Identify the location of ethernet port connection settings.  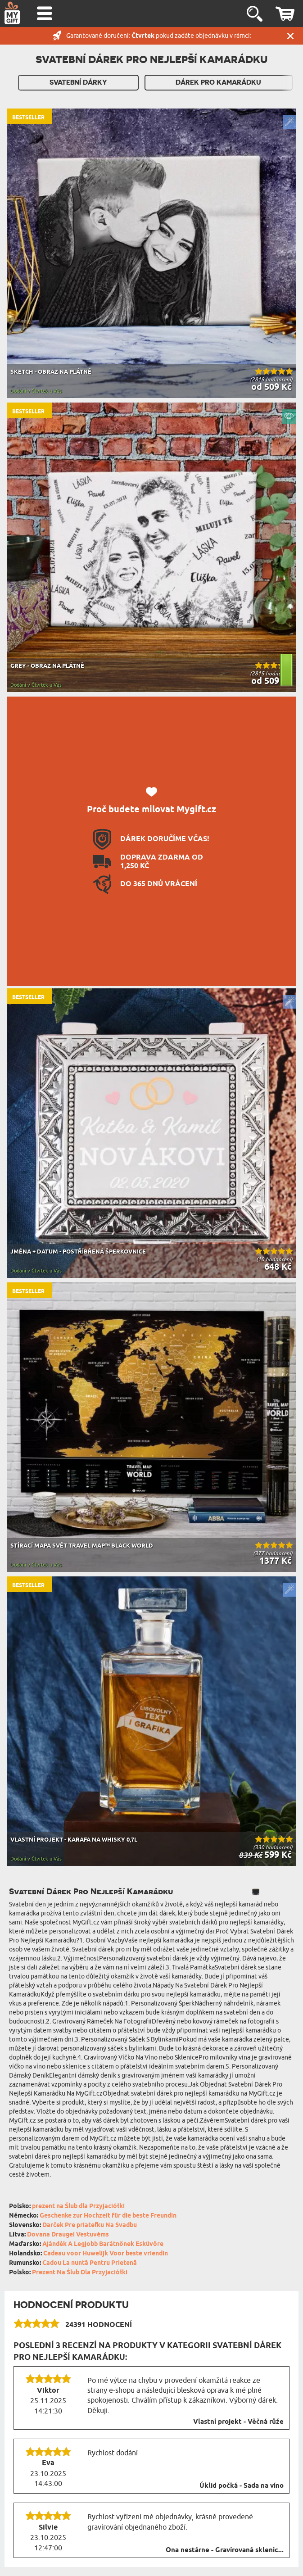
(256, 1892).